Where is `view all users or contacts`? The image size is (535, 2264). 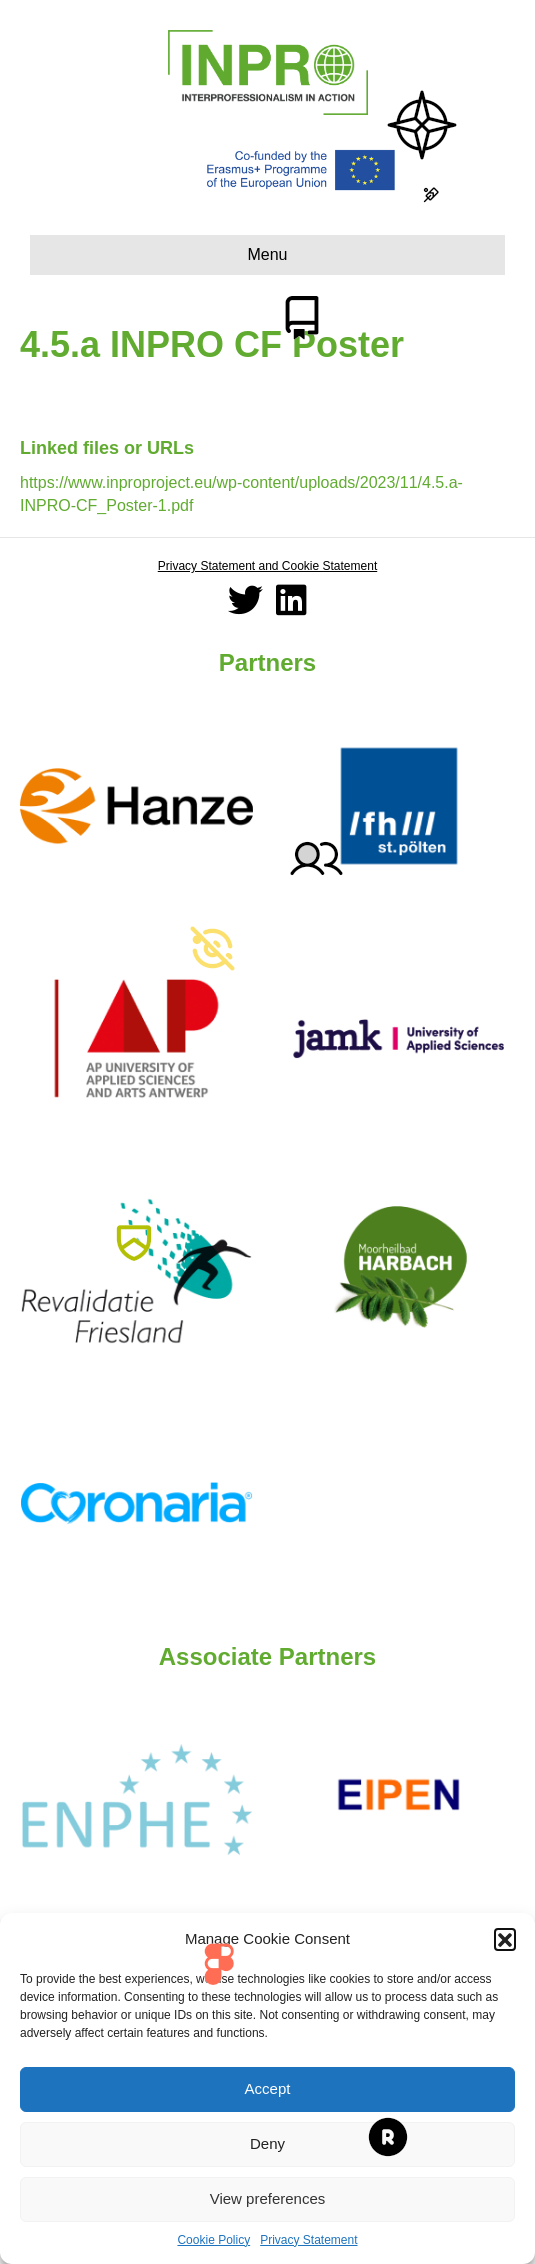 view all users or contacts is located at coordinates (316, 858).